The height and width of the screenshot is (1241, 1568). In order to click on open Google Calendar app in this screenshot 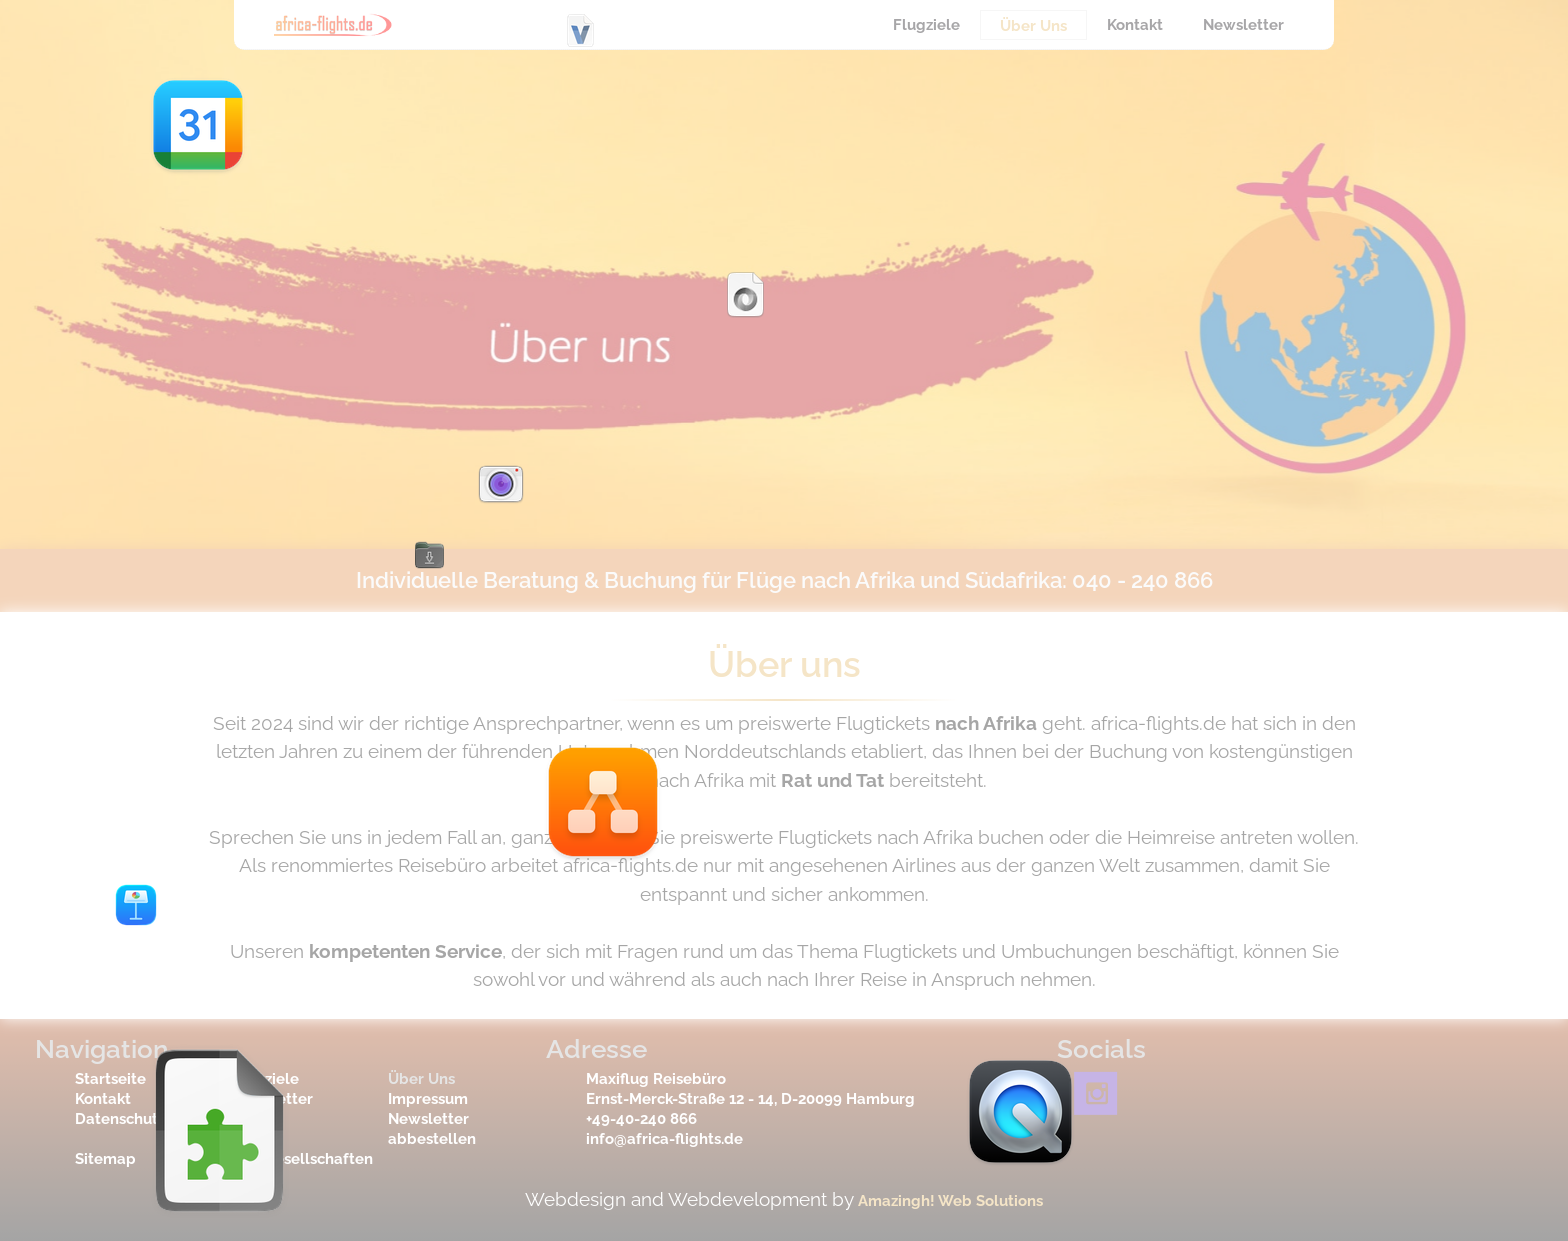, I will do `click(198, 125)`.